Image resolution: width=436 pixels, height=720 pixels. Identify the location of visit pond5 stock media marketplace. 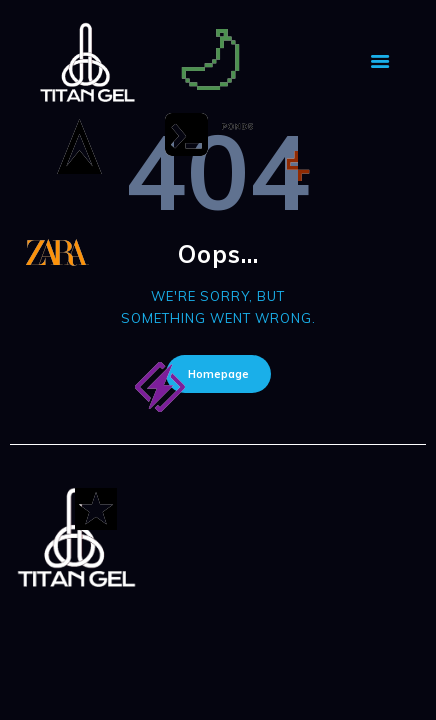
(237, 126).